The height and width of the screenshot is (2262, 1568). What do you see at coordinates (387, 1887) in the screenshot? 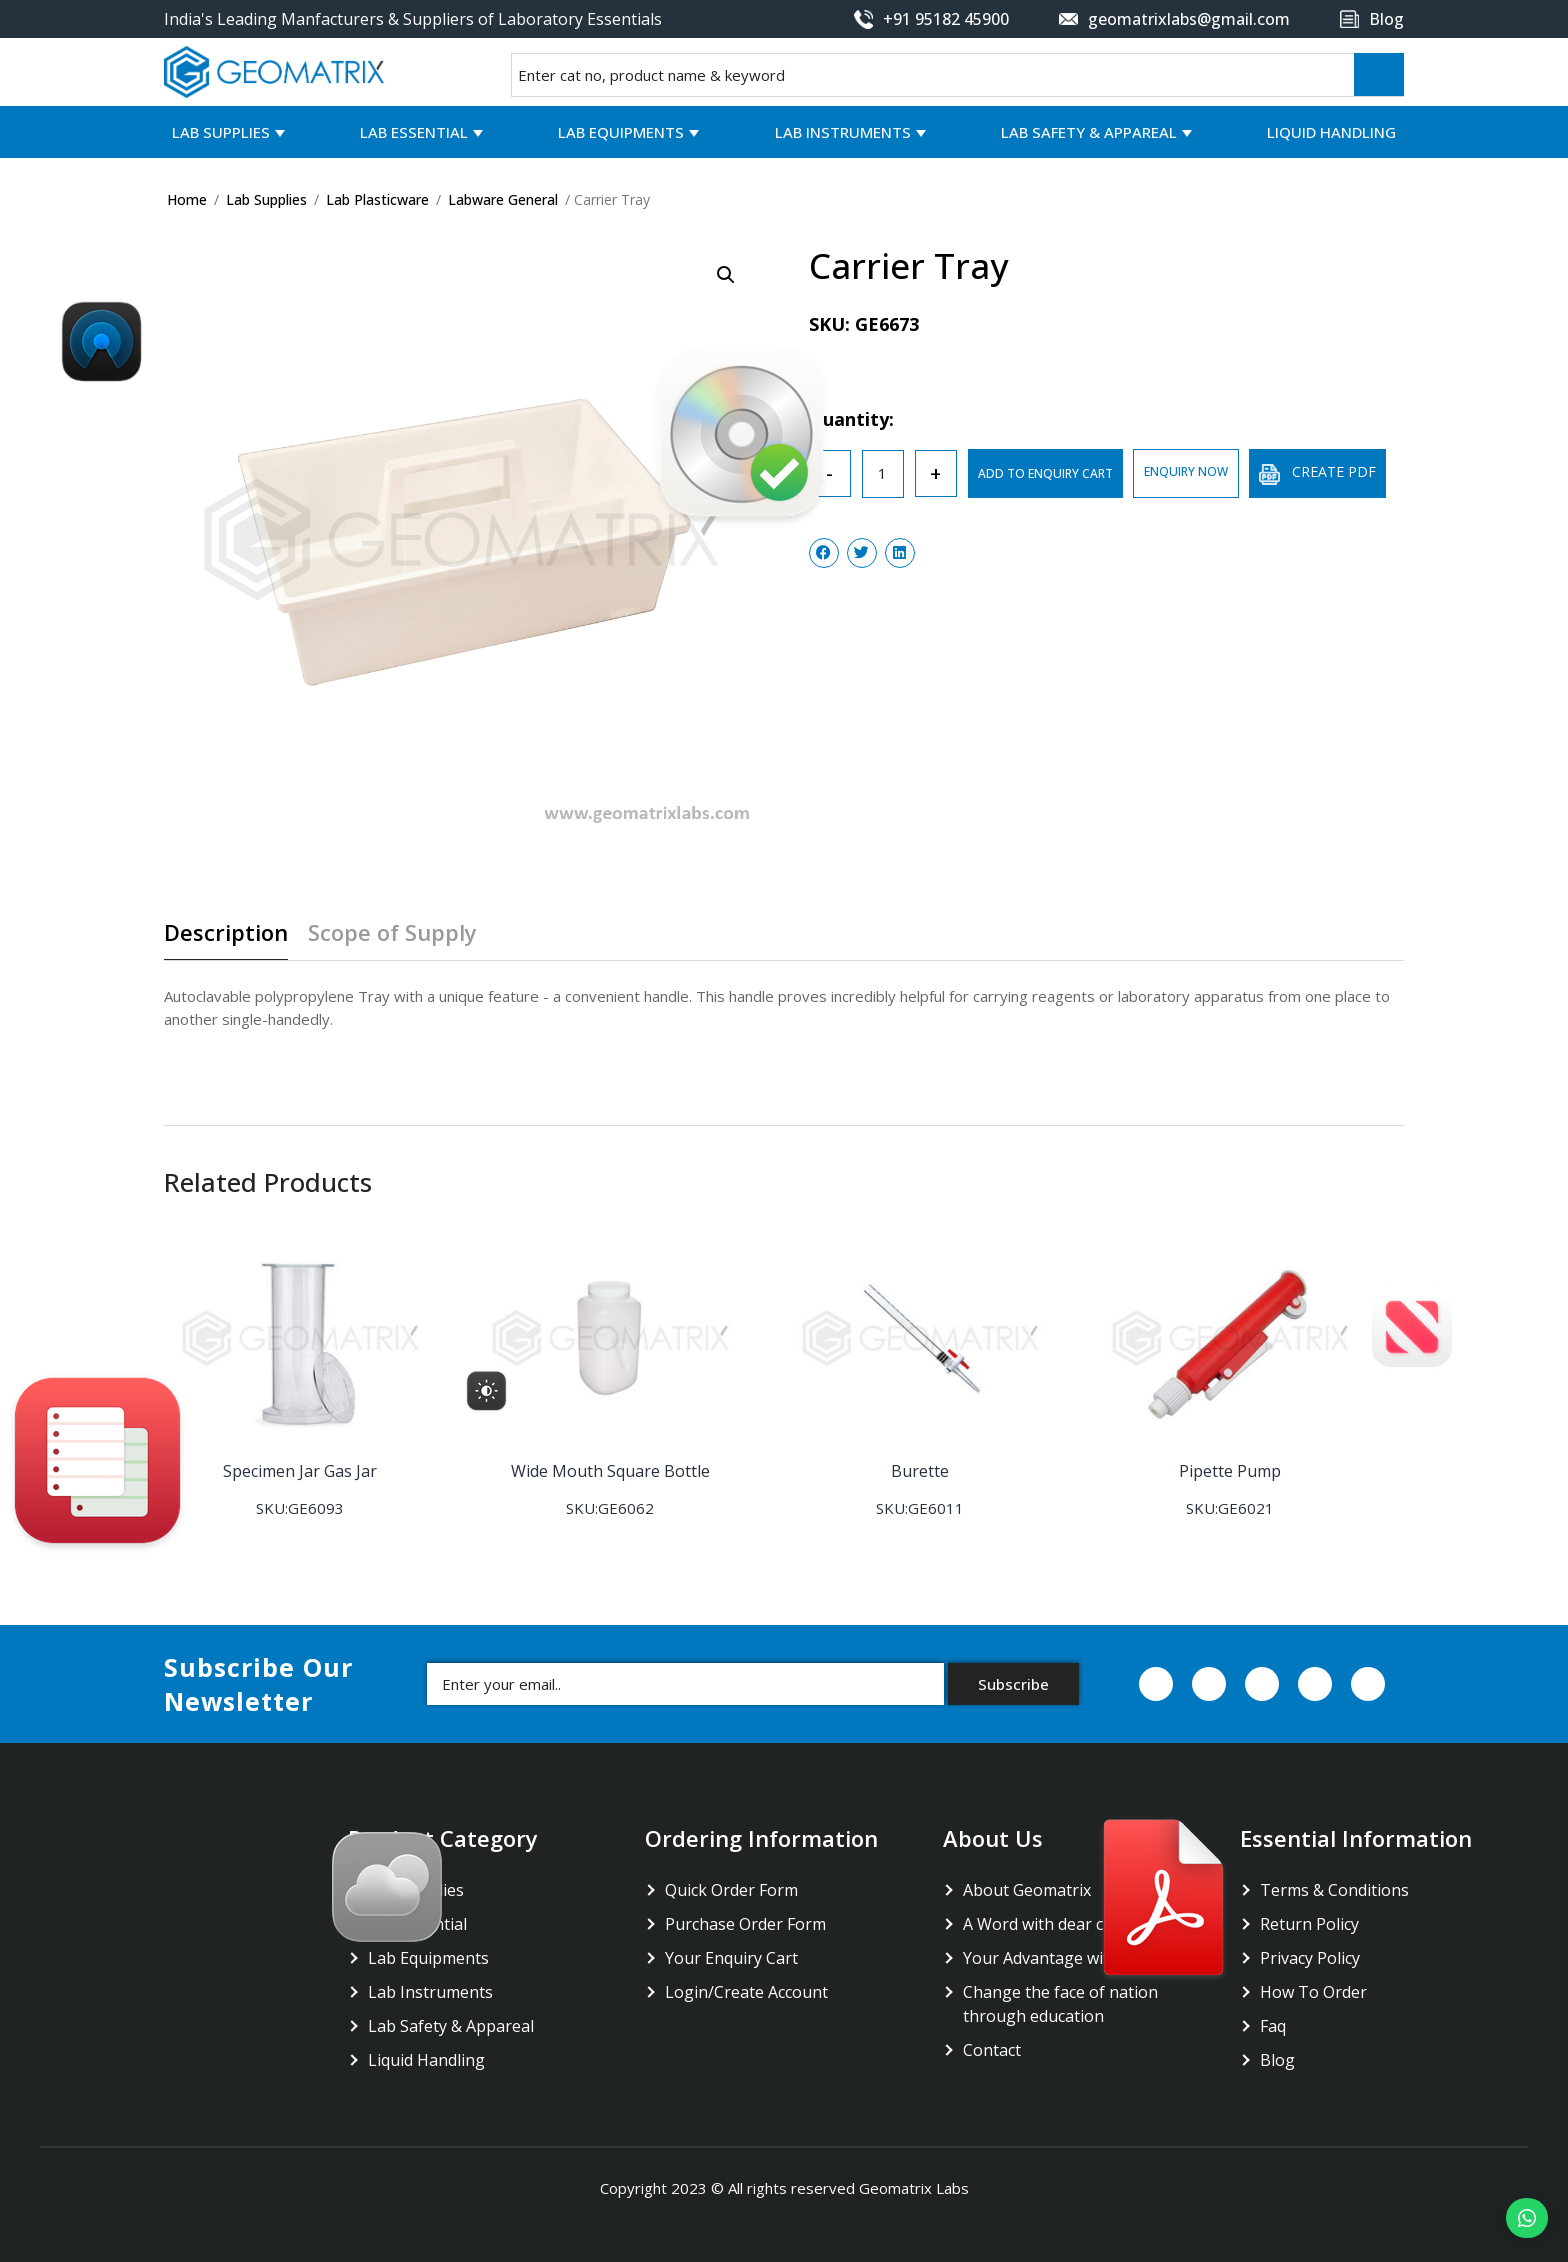
I see `open the weather app` at bounding box center [387, 1887].